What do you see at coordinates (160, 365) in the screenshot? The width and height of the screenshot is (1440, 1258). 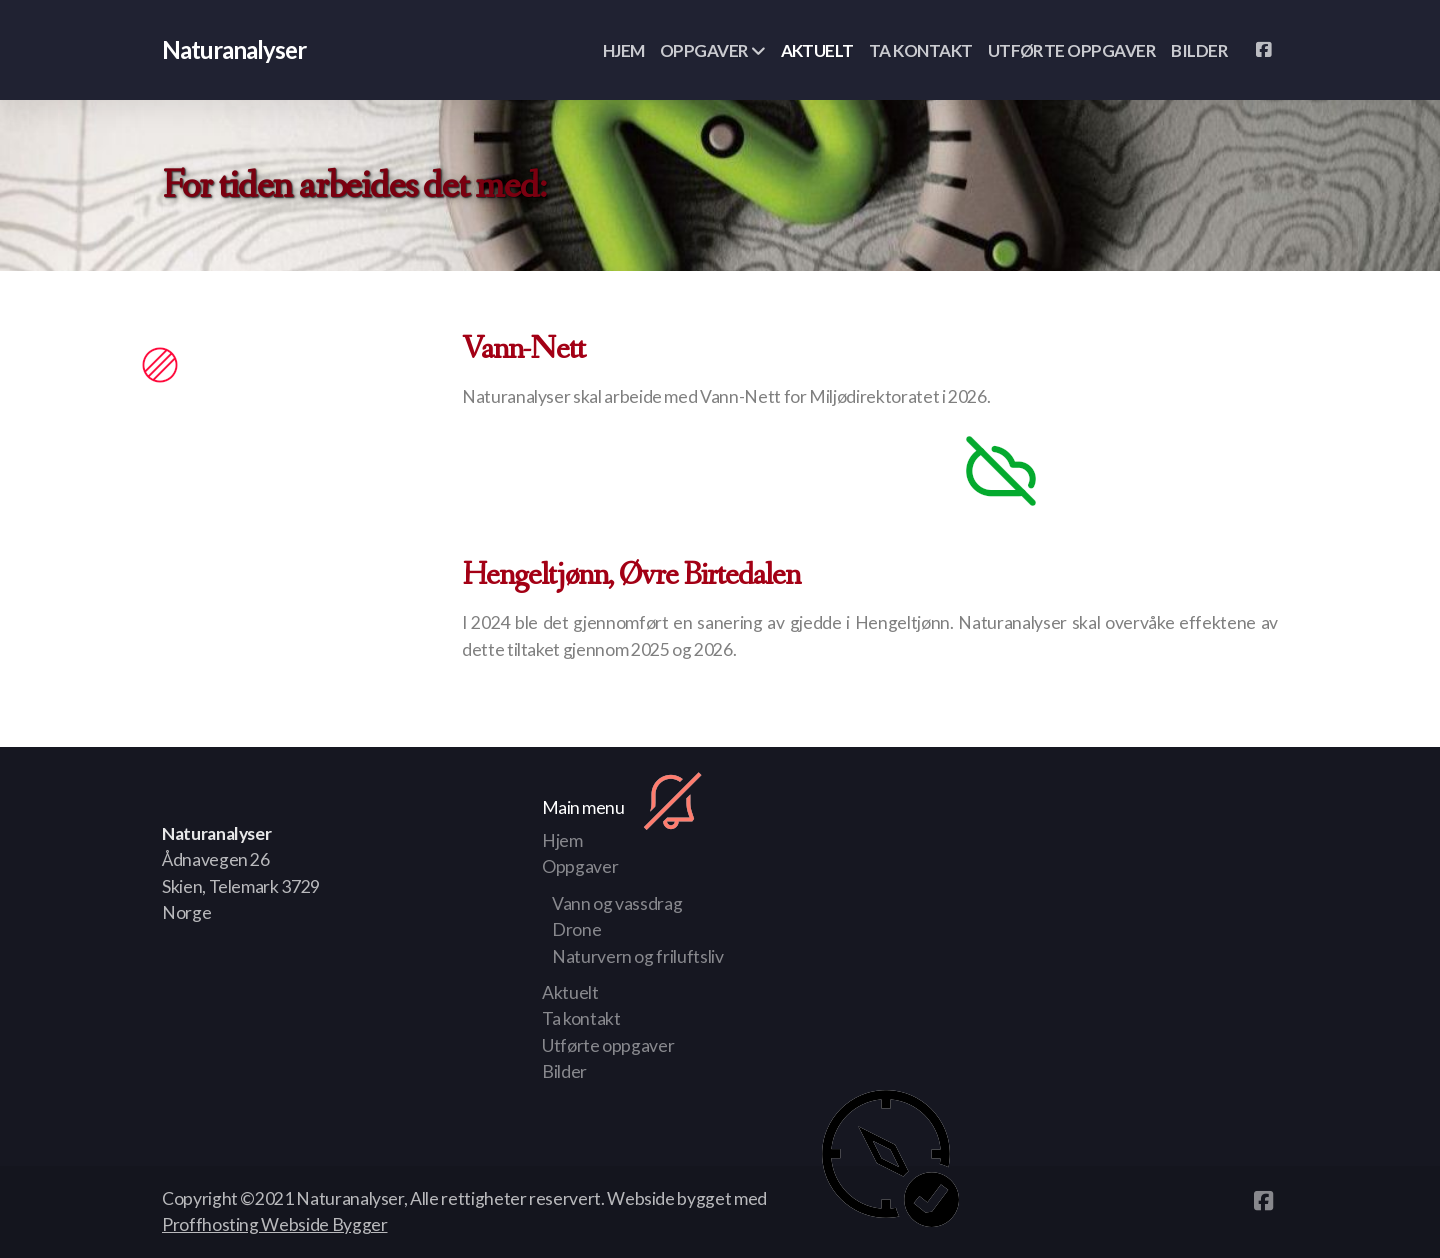 I see `indicates a restricted or prohibited action` at bounding box center [160, 365].